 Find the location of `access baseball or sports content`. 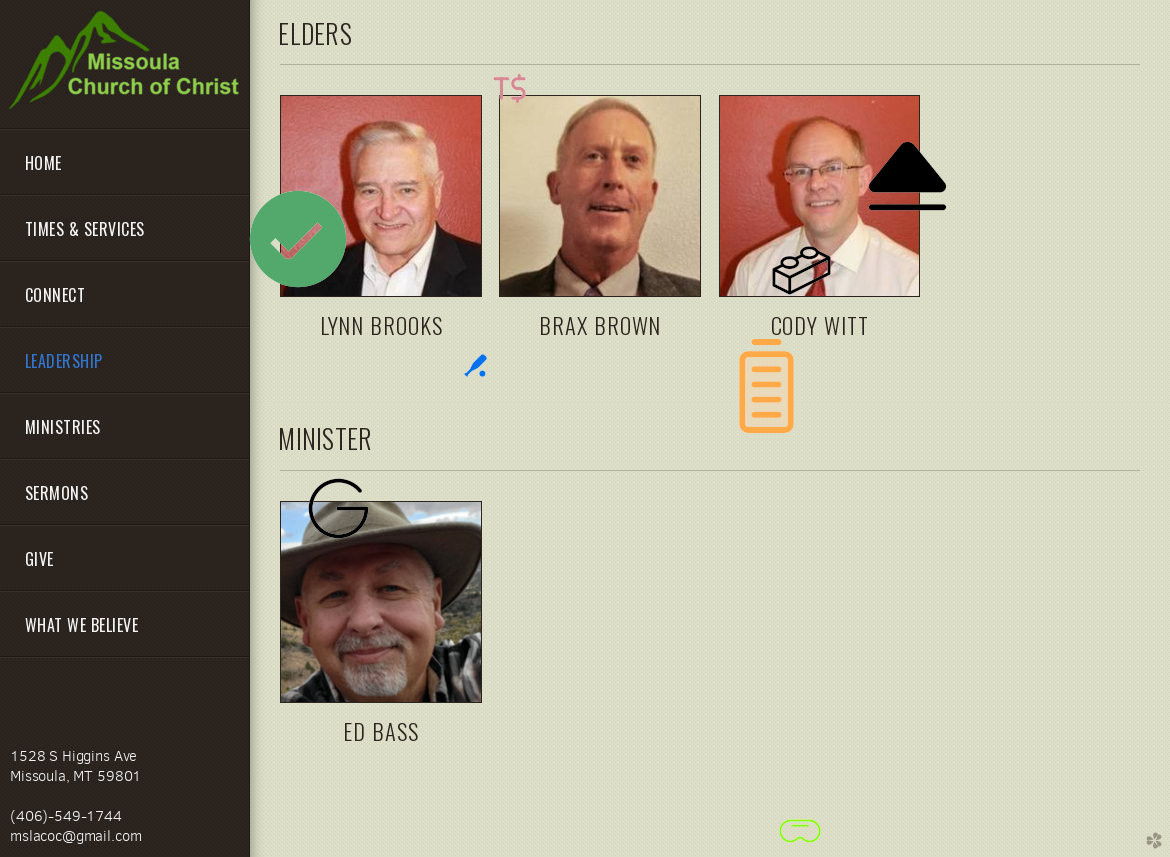

access baseball or sports content is located at coordinates (475, 365).